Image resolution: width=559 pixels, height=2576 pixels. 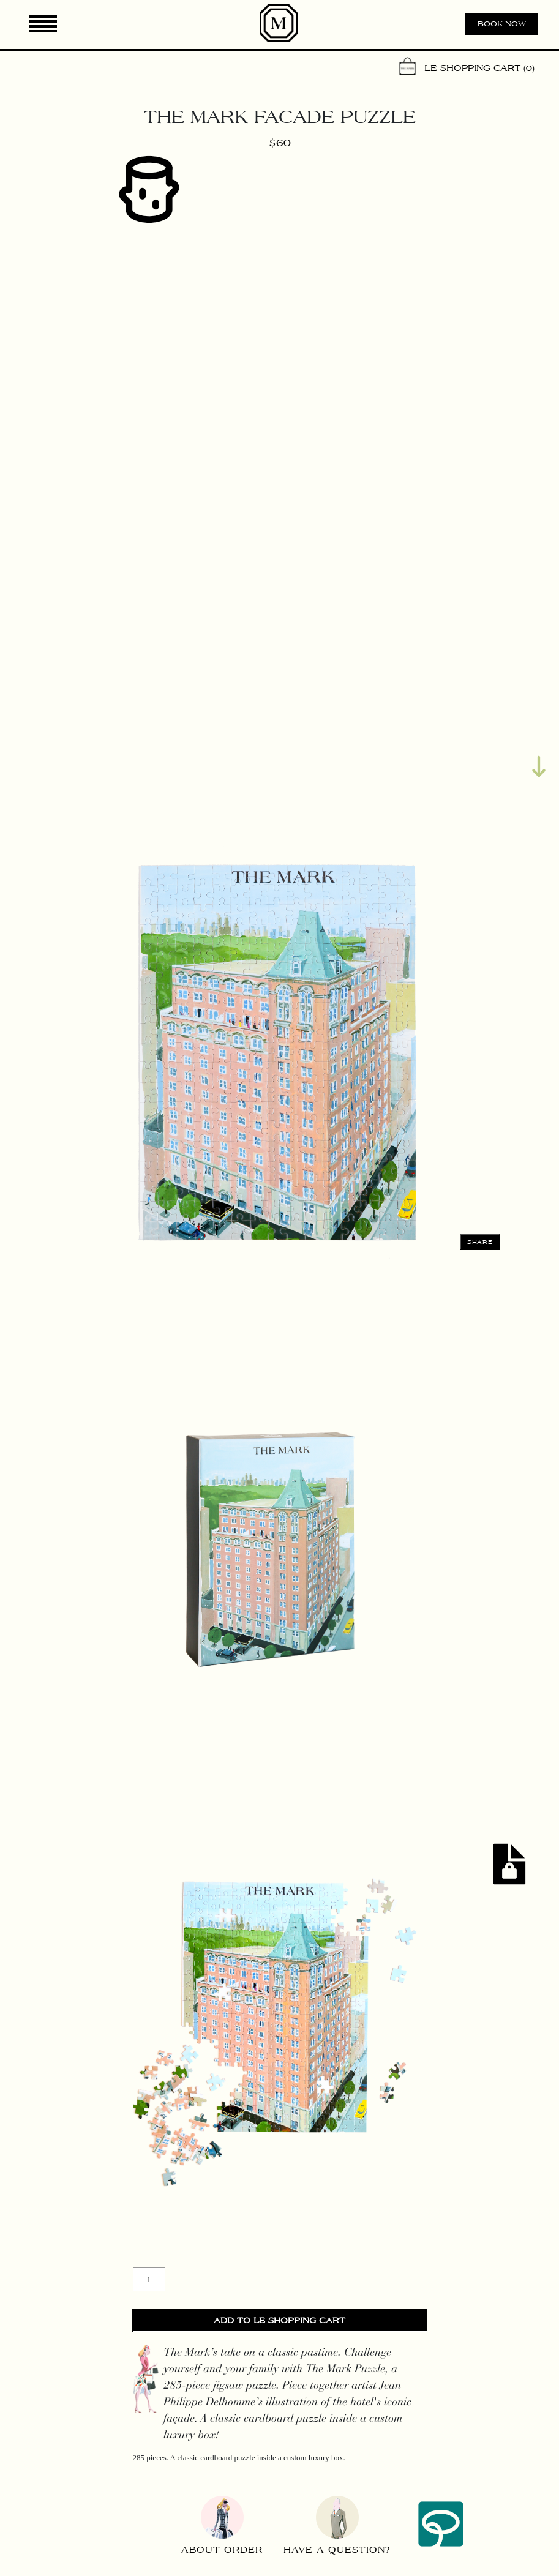 I want to click on view a protected or encrypted document, so click(x=509, y=1864).